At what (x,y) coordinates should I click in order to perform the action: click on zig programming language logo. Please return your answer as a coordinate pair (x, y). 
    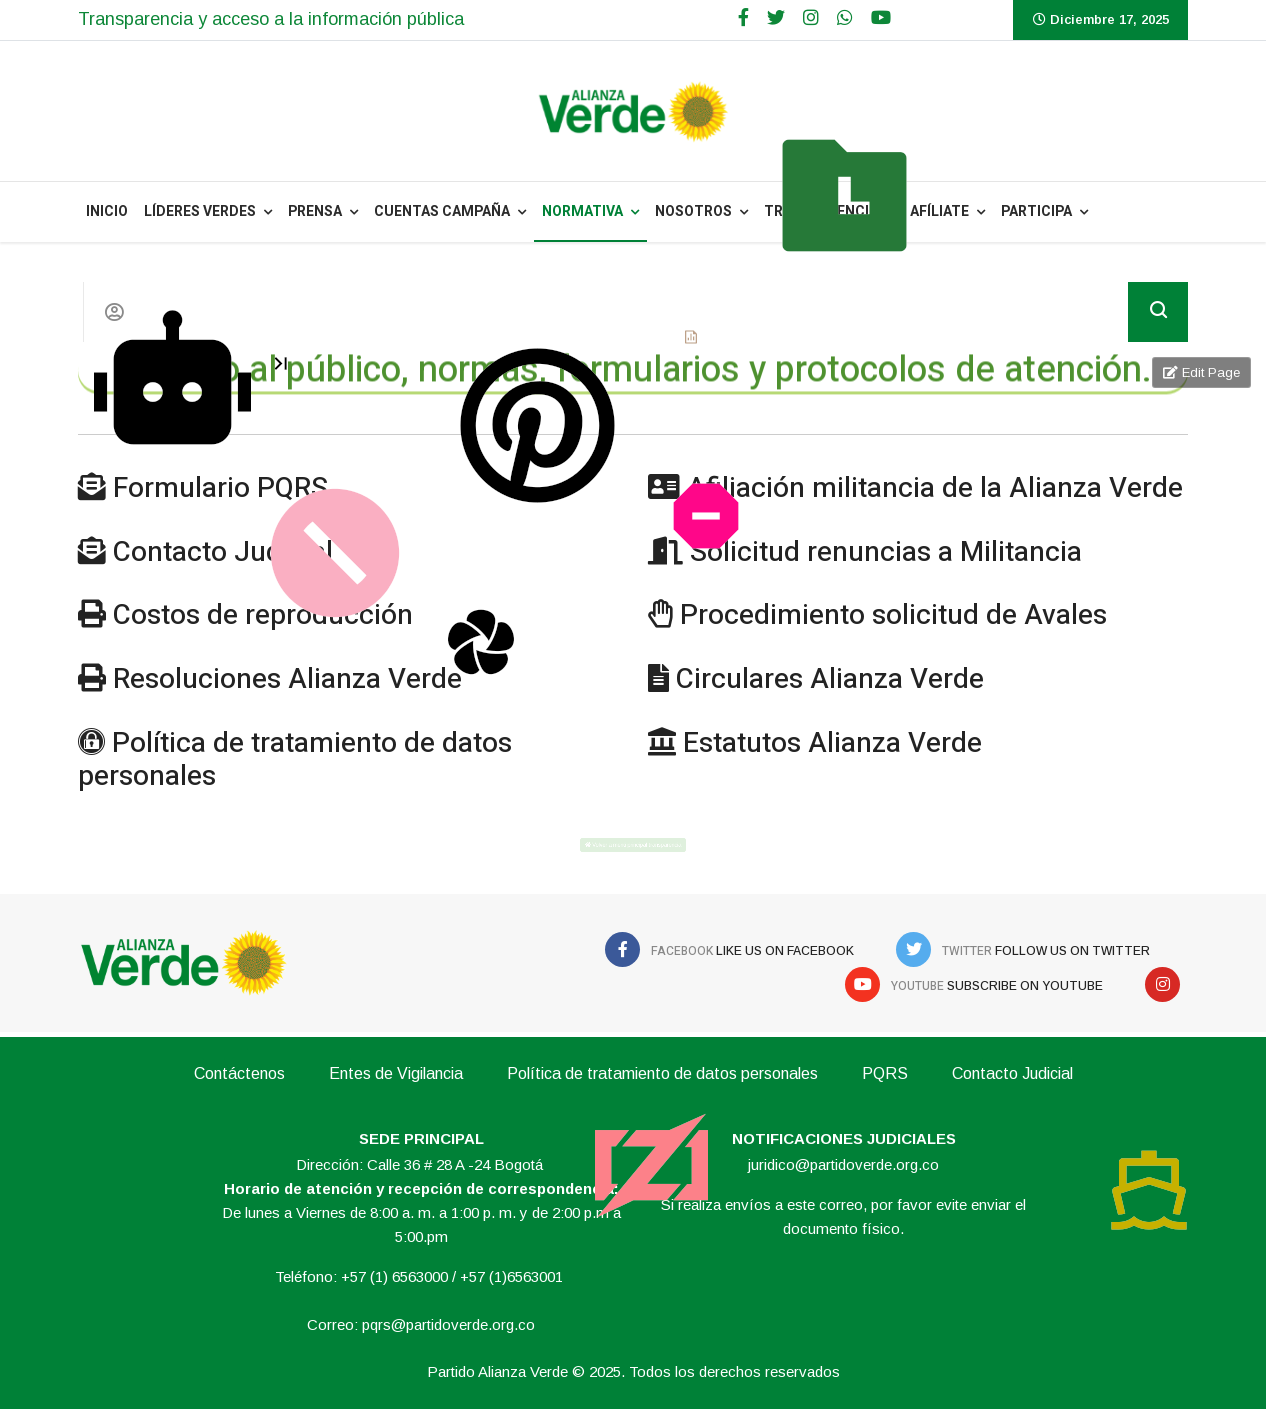
    Looking at the image, I should click on (651, 1165).